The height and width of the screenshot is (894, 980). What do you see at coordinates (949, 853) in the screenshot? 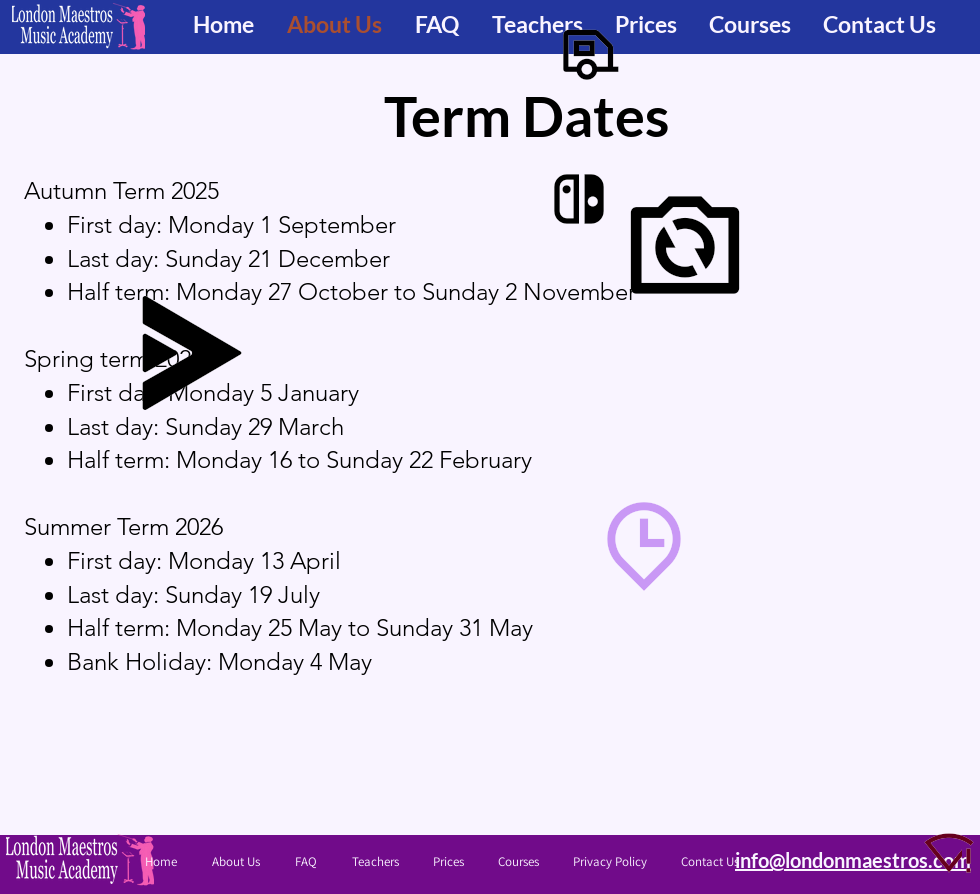
I see `indicates wifi connection error or problem` at bounding box center [949, 853].